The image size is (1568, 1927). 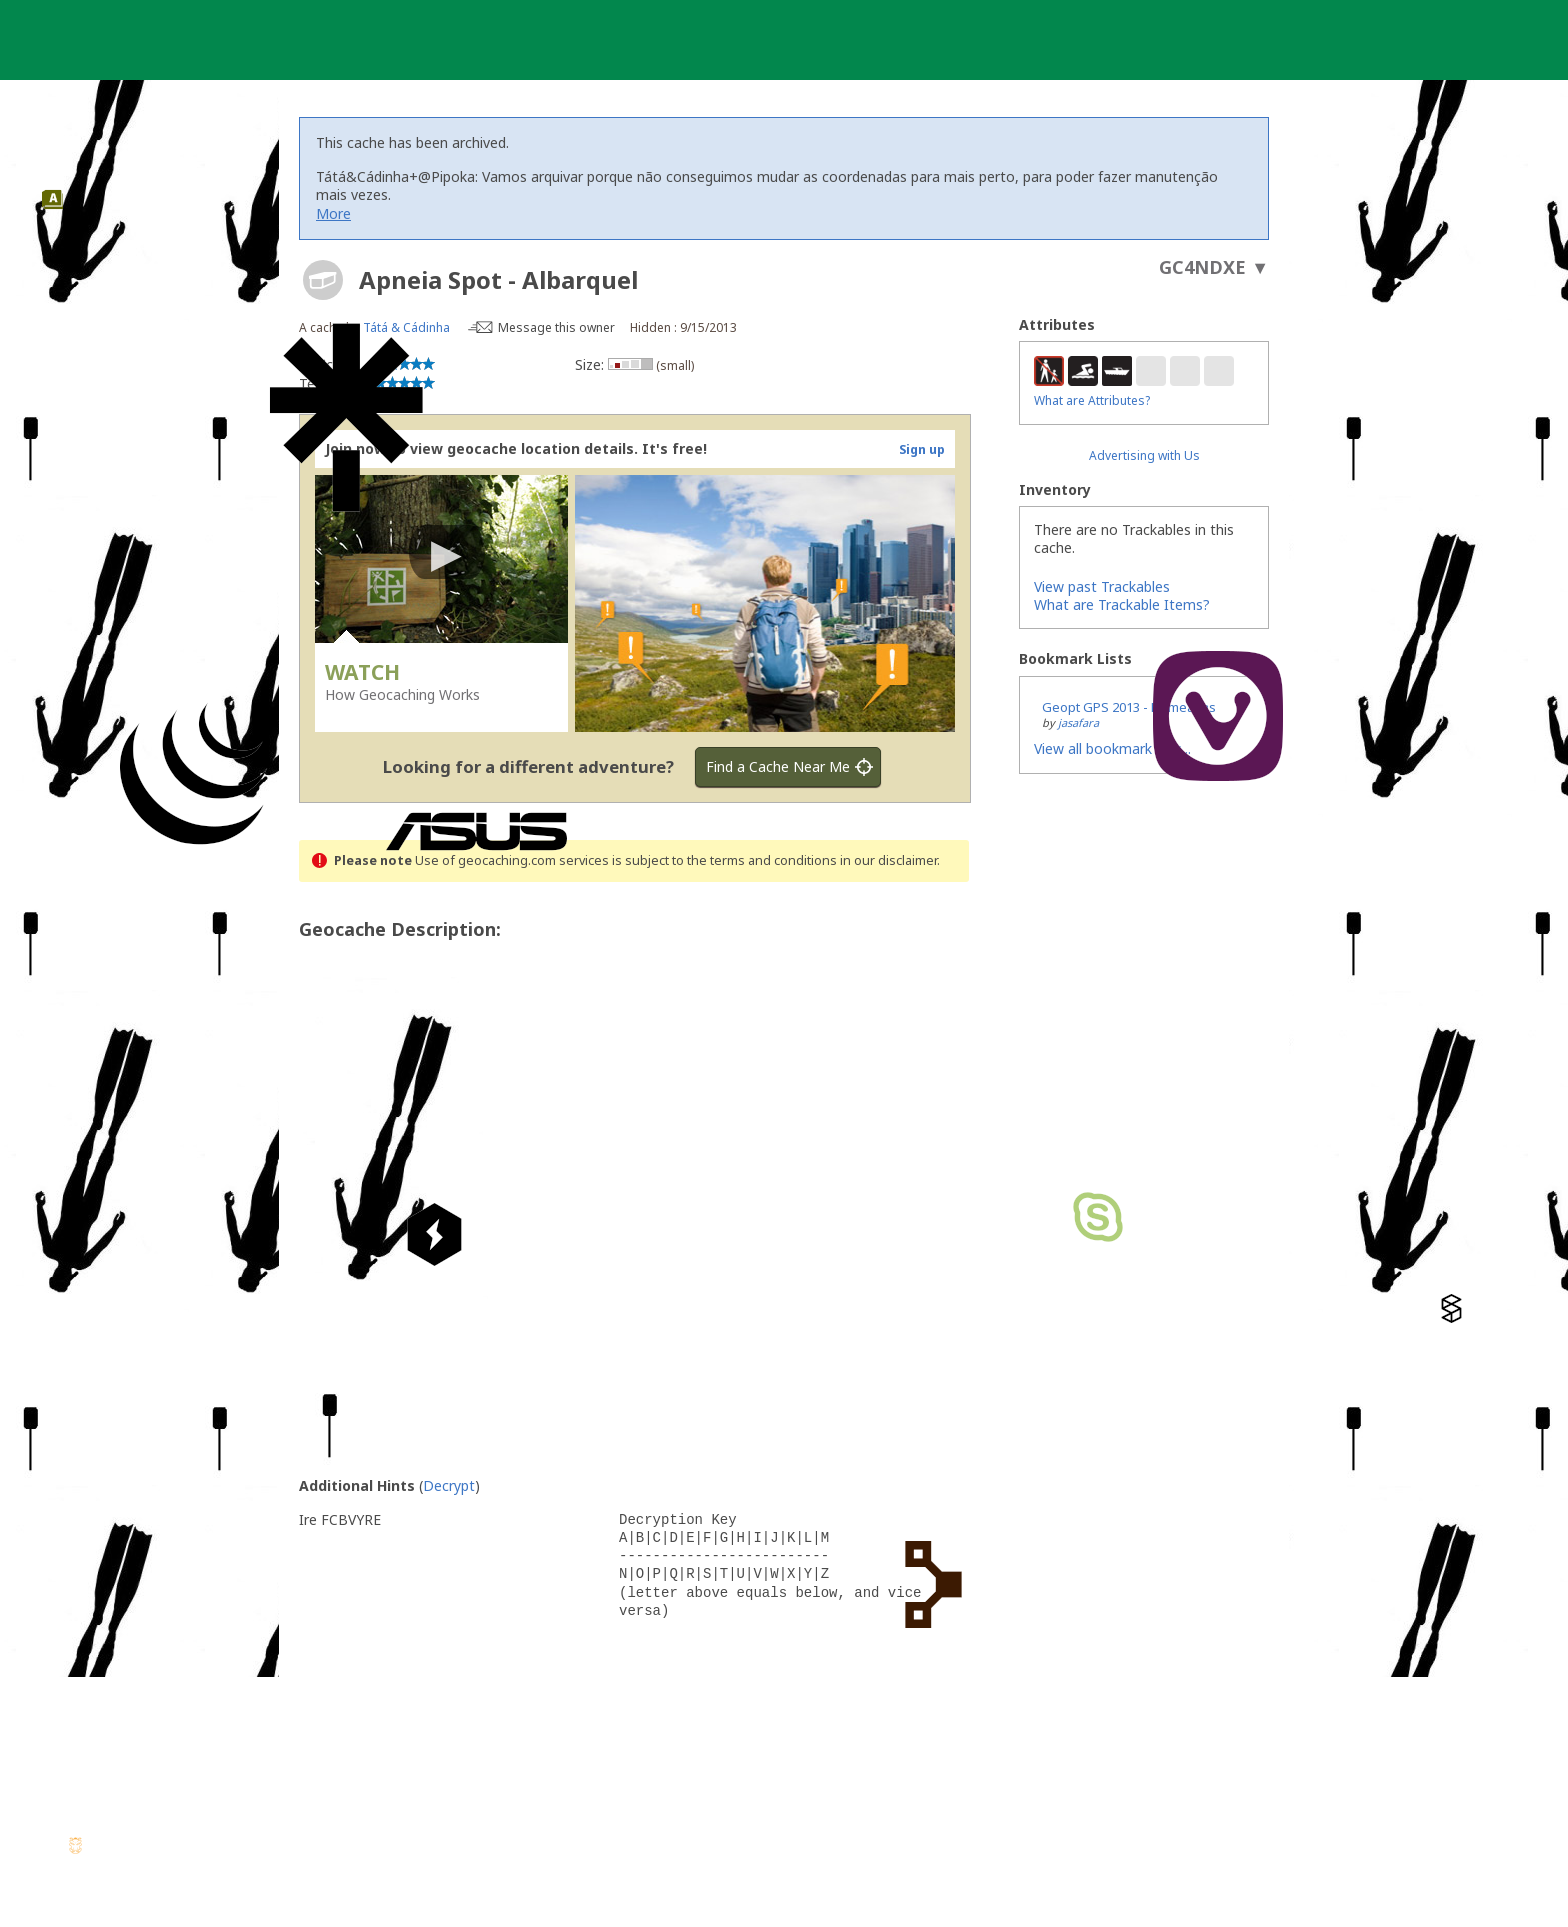 What do you see at coordinates (52, 199) in the screenshot?
I see `open AutoCAD application` at bounding box center [52, 199].